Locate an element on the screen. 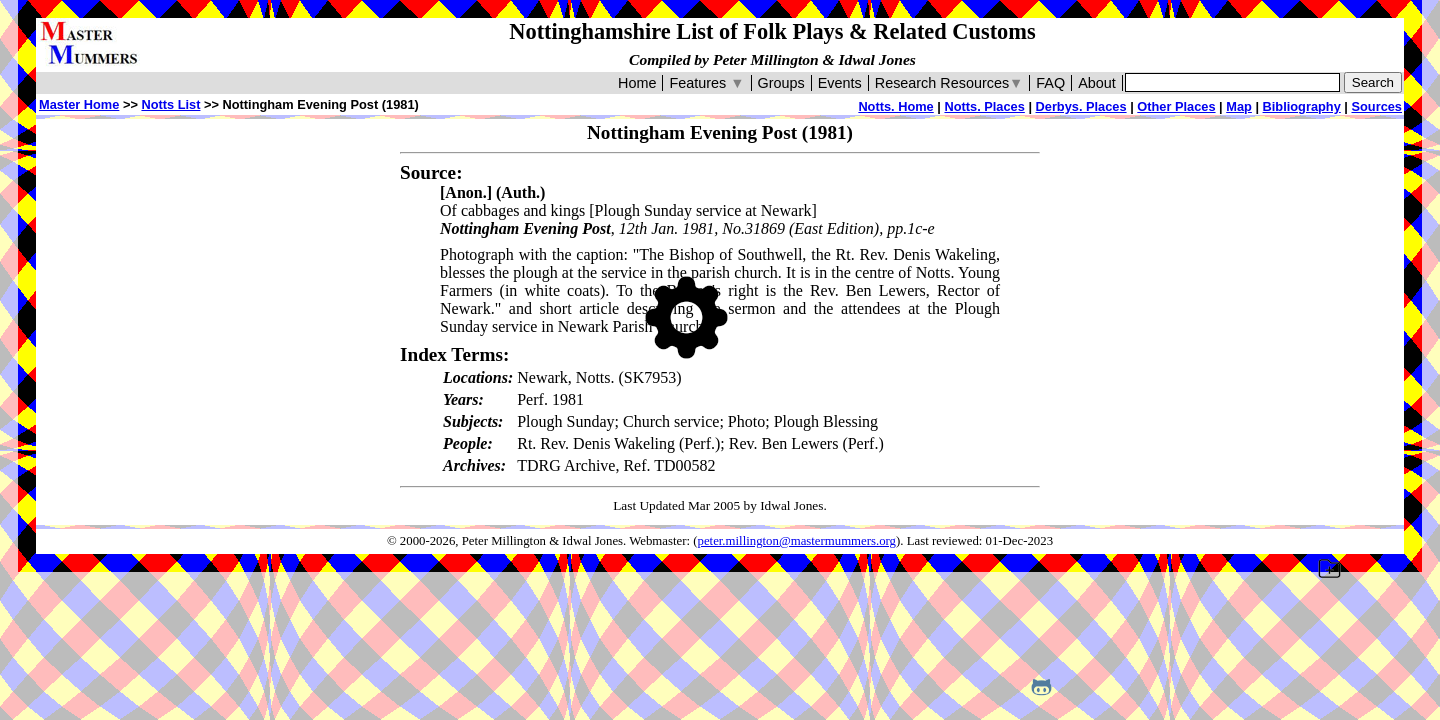 The image size is (1440, 720). access settings or preferences is located at coordinates (686, 317).